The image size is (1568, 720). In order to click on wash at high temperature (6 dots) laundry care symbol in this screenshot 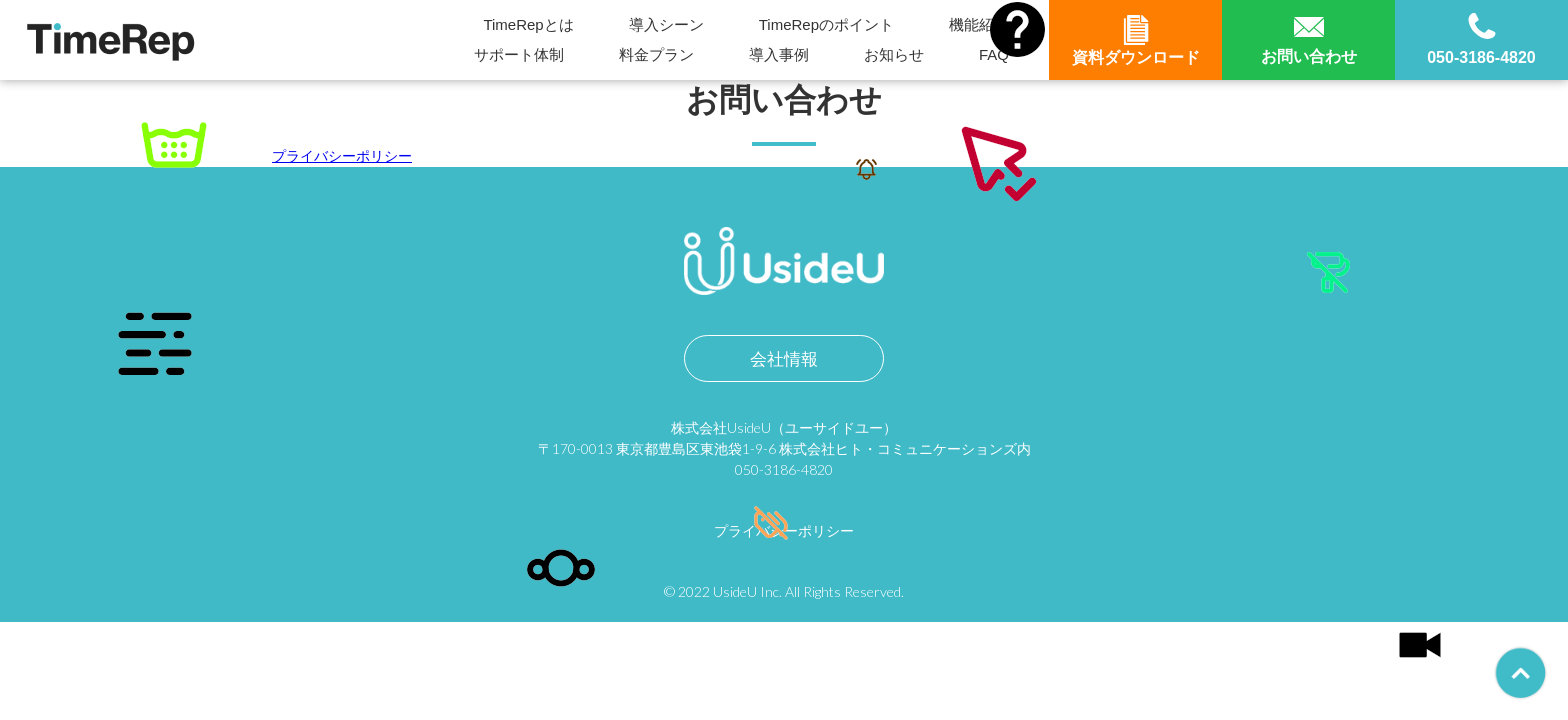, I will do `click(174, 145)`.